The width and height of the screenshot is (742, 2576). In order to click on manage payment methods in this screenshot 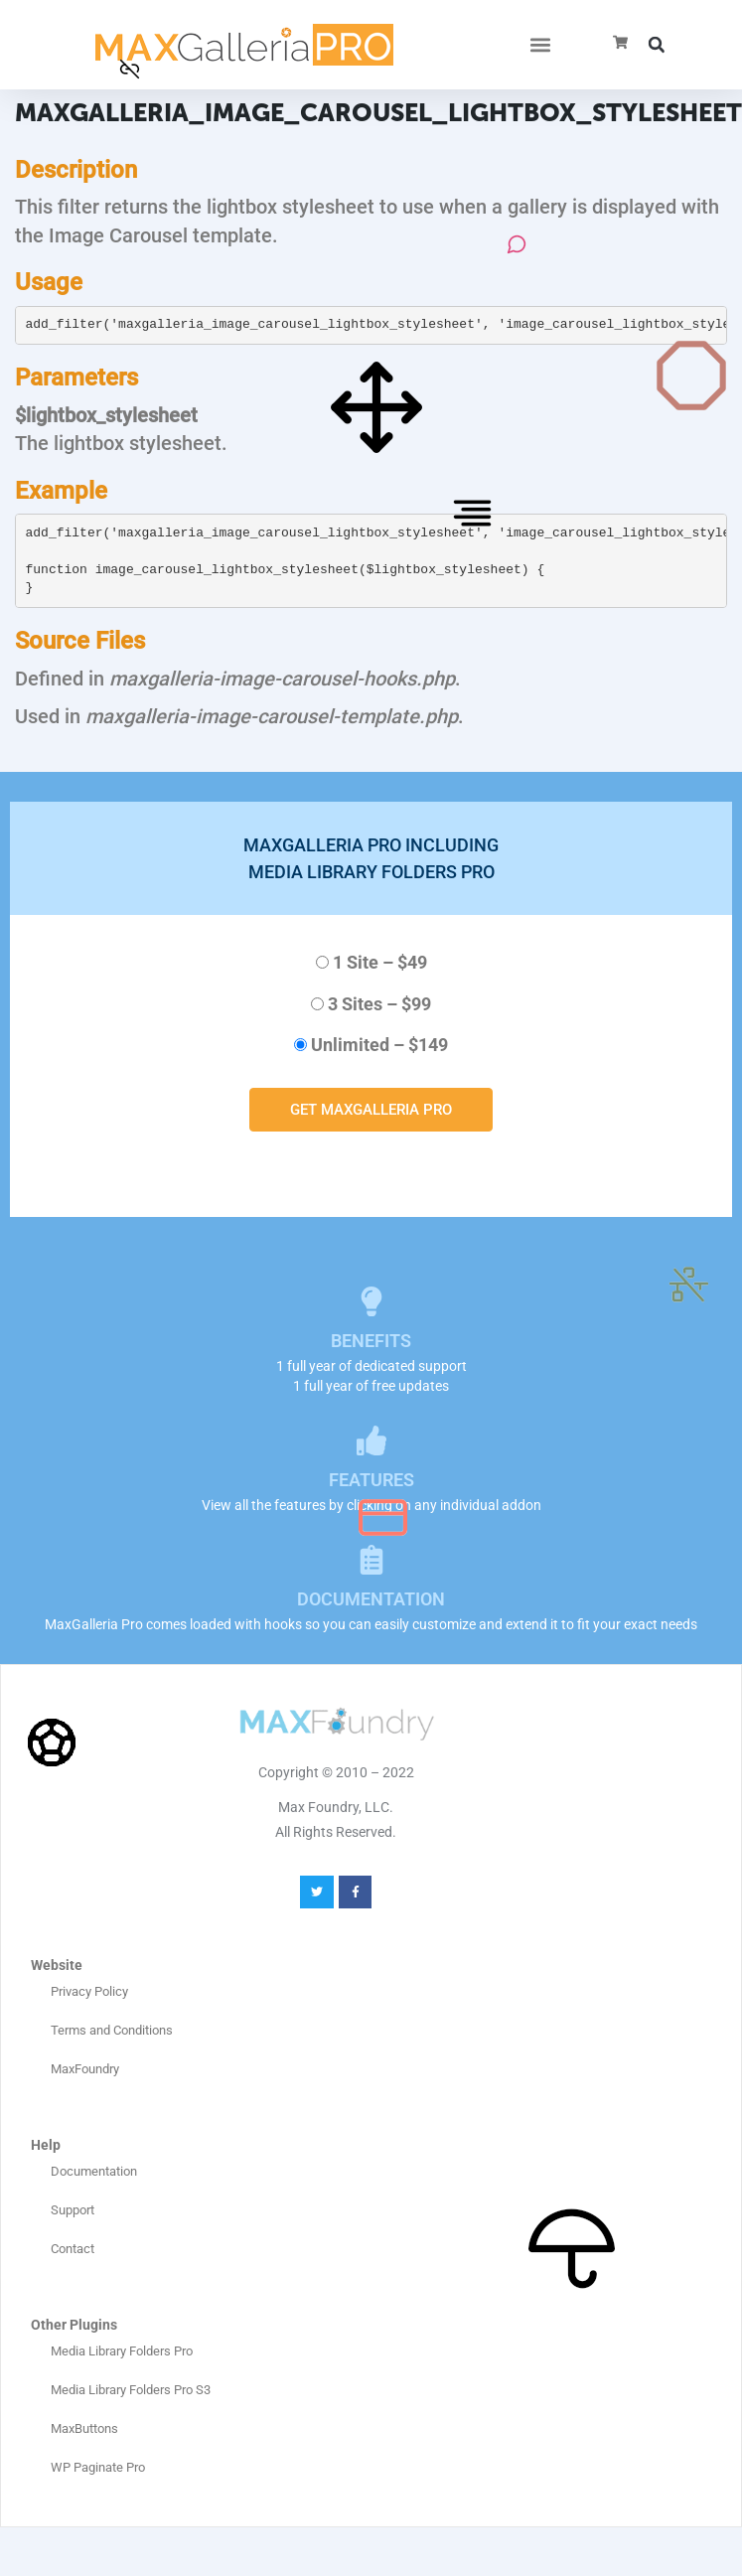, I will do `click(382, 1517)`.